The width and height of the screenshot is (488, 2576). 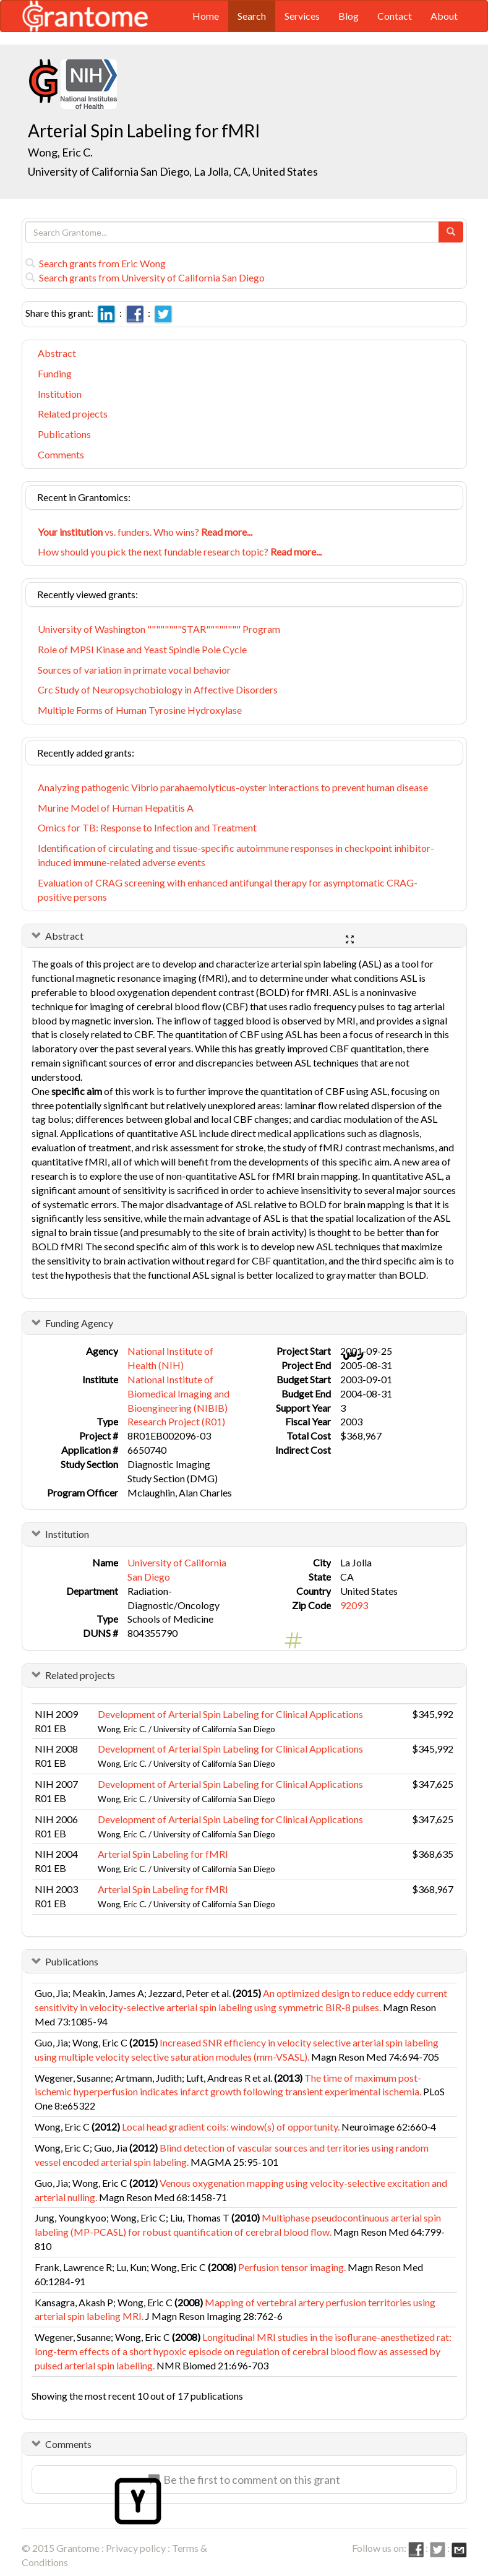 What do you see at coordinates (353, 1355) in the screenshot?
I see `indicates price or amount in Saudi riyals` at bounding box center [353, 1355].